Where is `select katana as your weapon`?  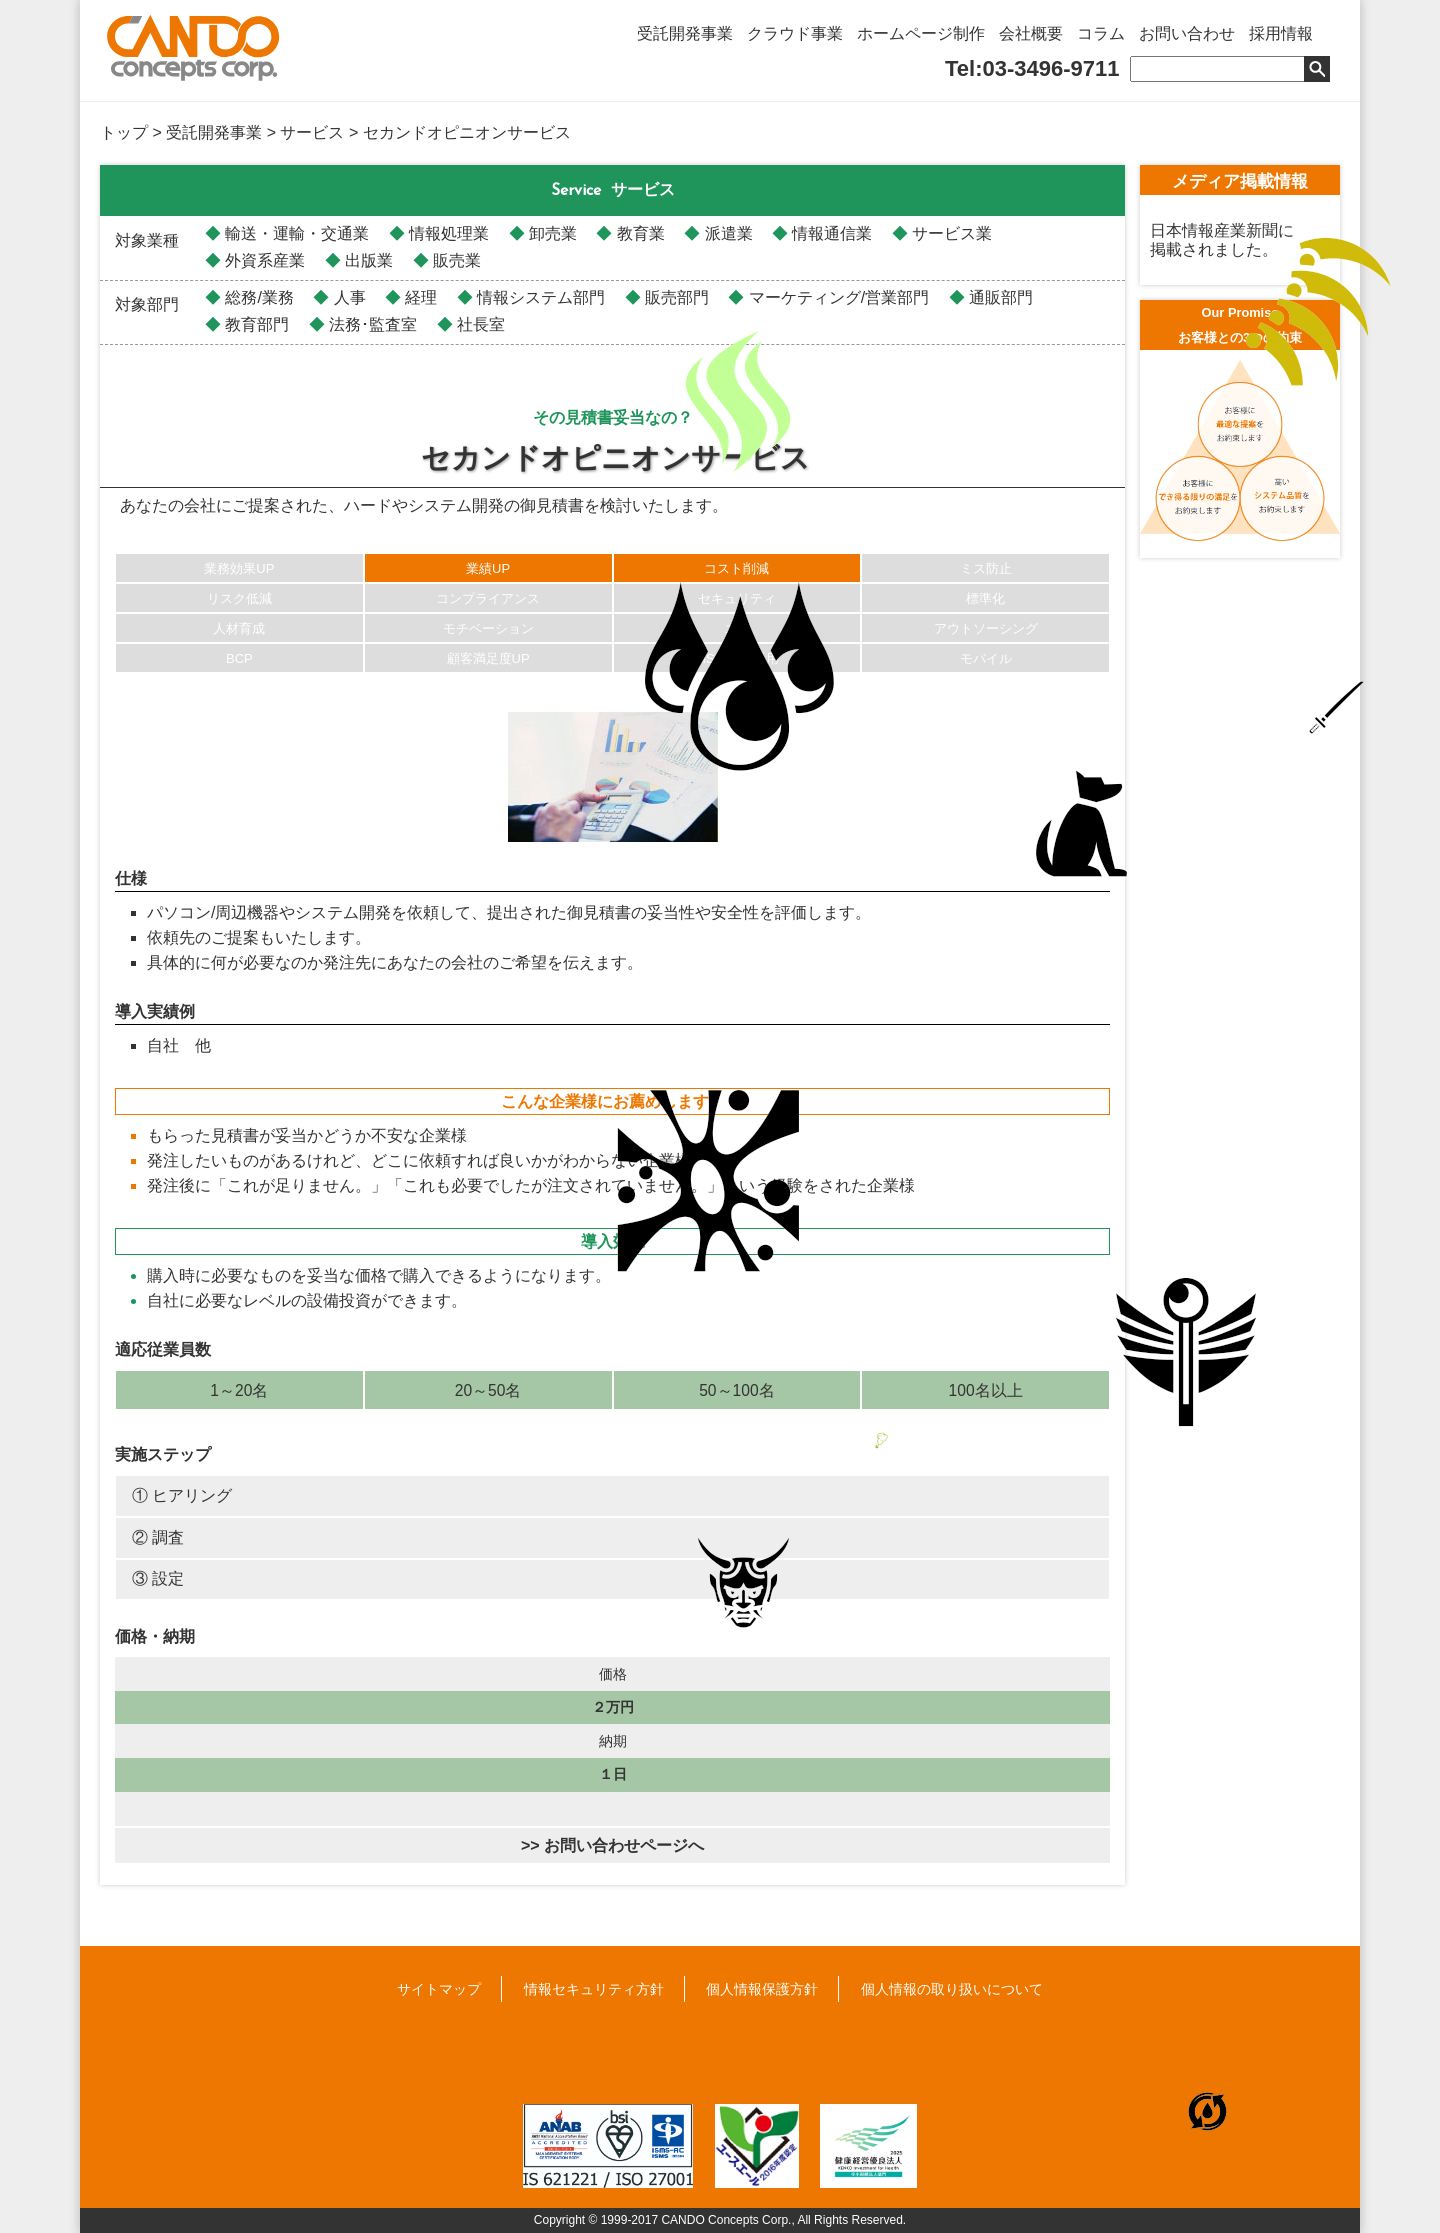
select katana as your weapon is located at coordinates (1336, 707).